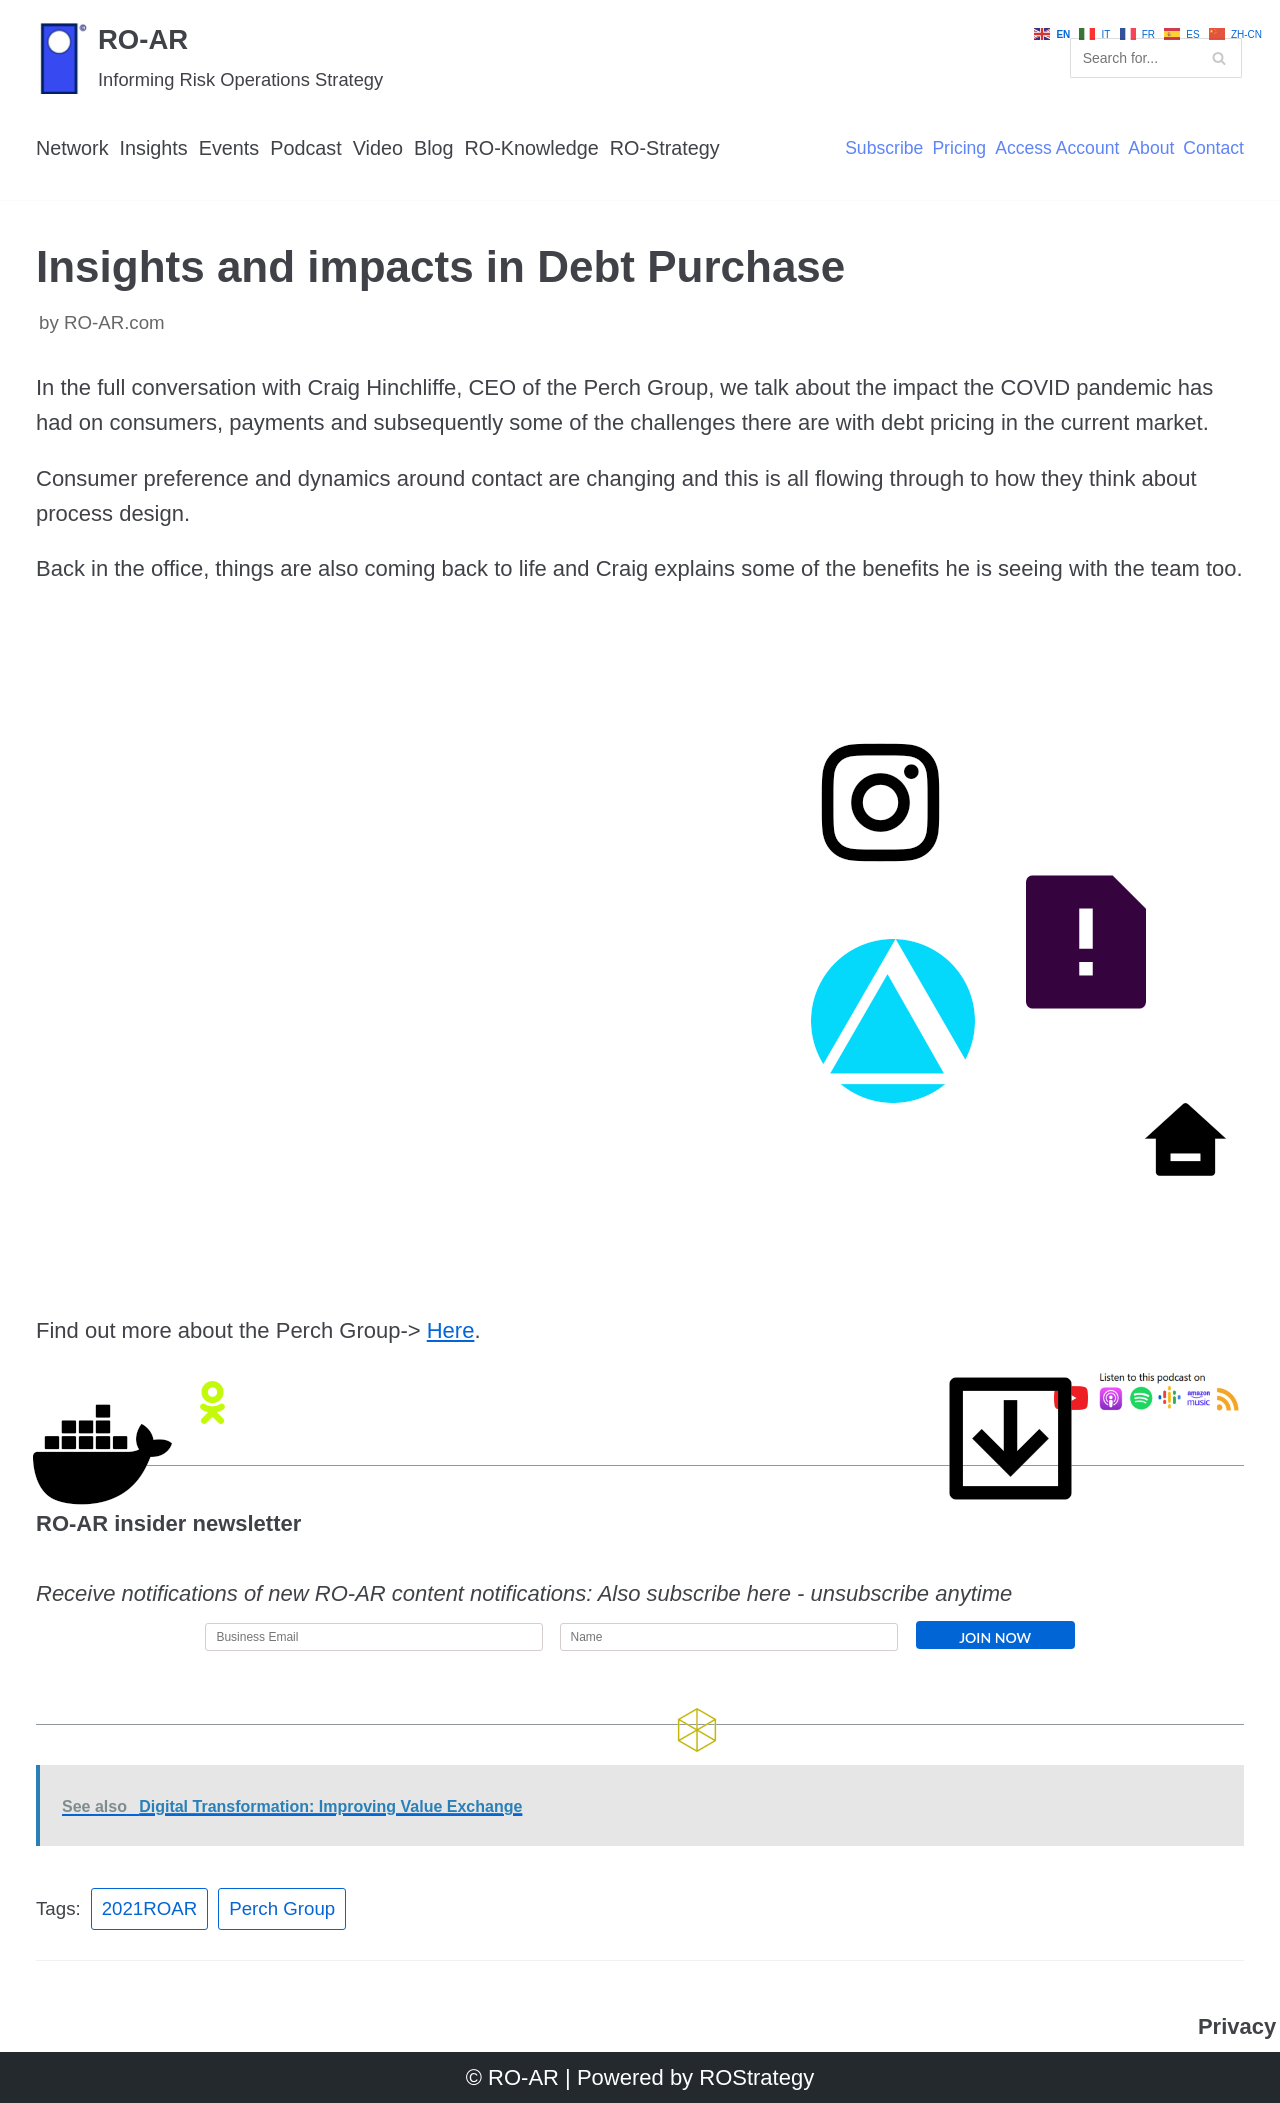 Image resolution: width=1280 pixels, height=2103 pixels. Describe the element at coordinates (102, 1454) in the screenshot. I see `open Docker container management` at that location.